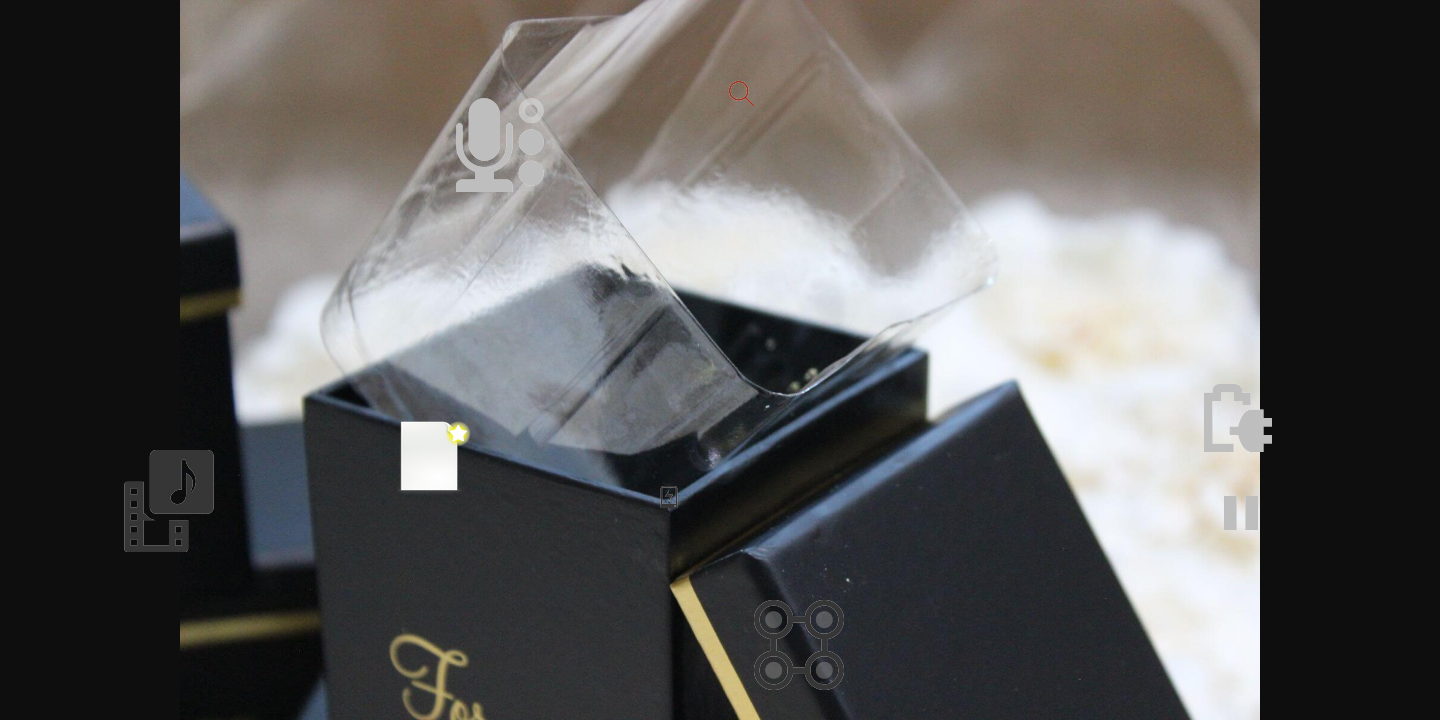 The image size is (1440, 720). What do you see at coordinates (799, 645) in the screenshot?
I see `configure hot corners behavior` at bounding box center [799, 645].